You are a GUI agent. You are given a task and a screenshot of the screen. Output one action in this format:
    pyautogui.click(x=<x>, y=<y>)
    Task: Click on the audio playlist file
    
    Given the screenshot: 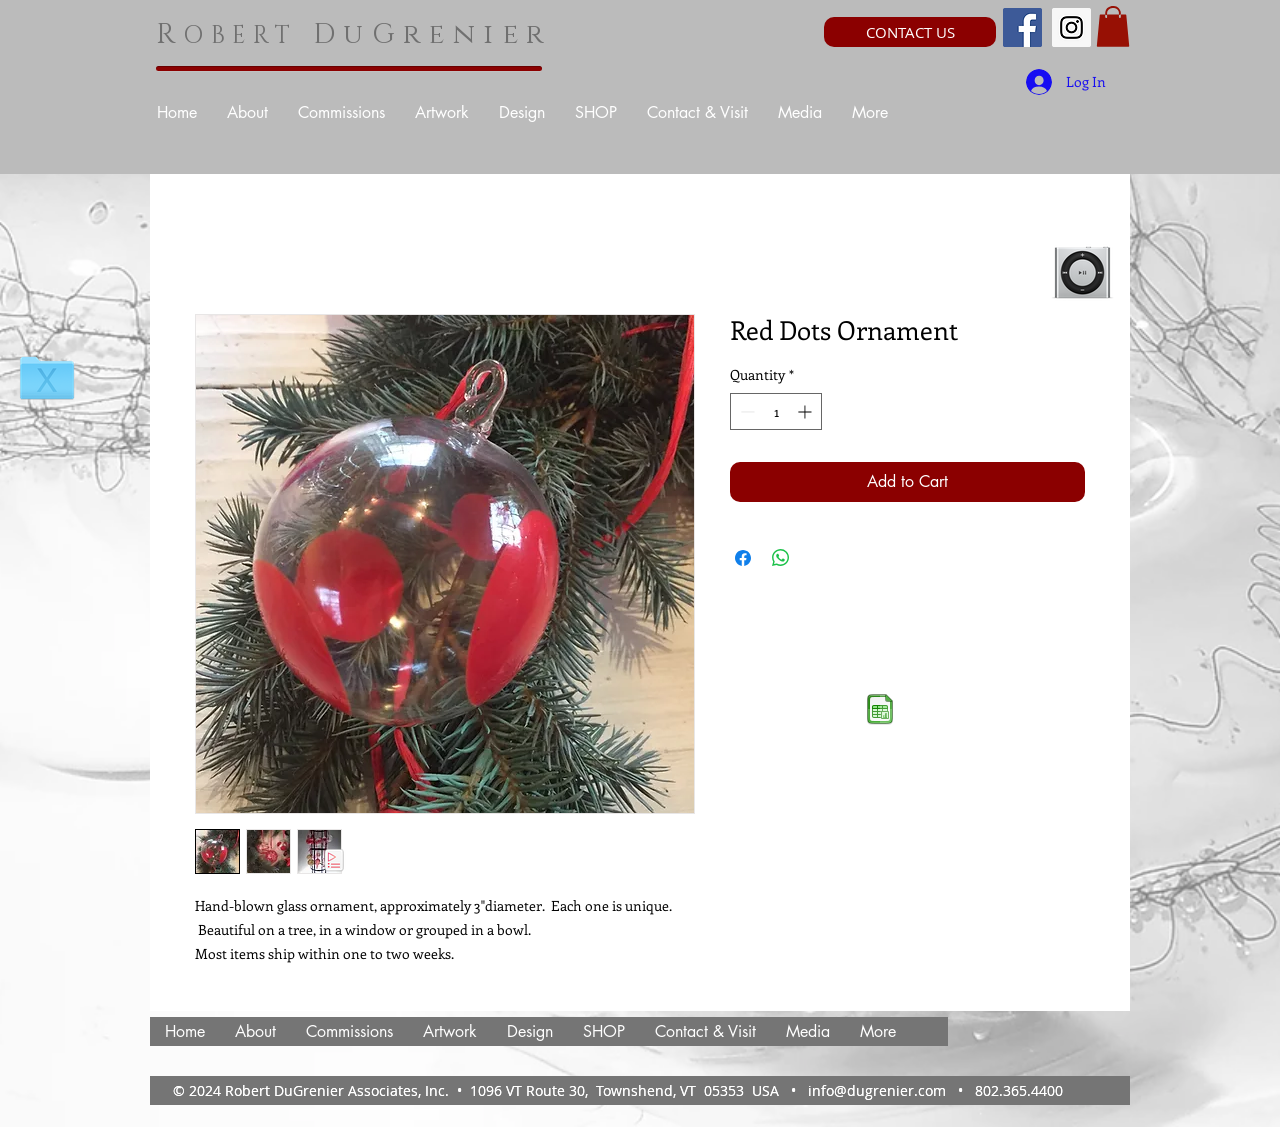 What is the action you would take?
    pyautogui.click(x=334, y=860)
    